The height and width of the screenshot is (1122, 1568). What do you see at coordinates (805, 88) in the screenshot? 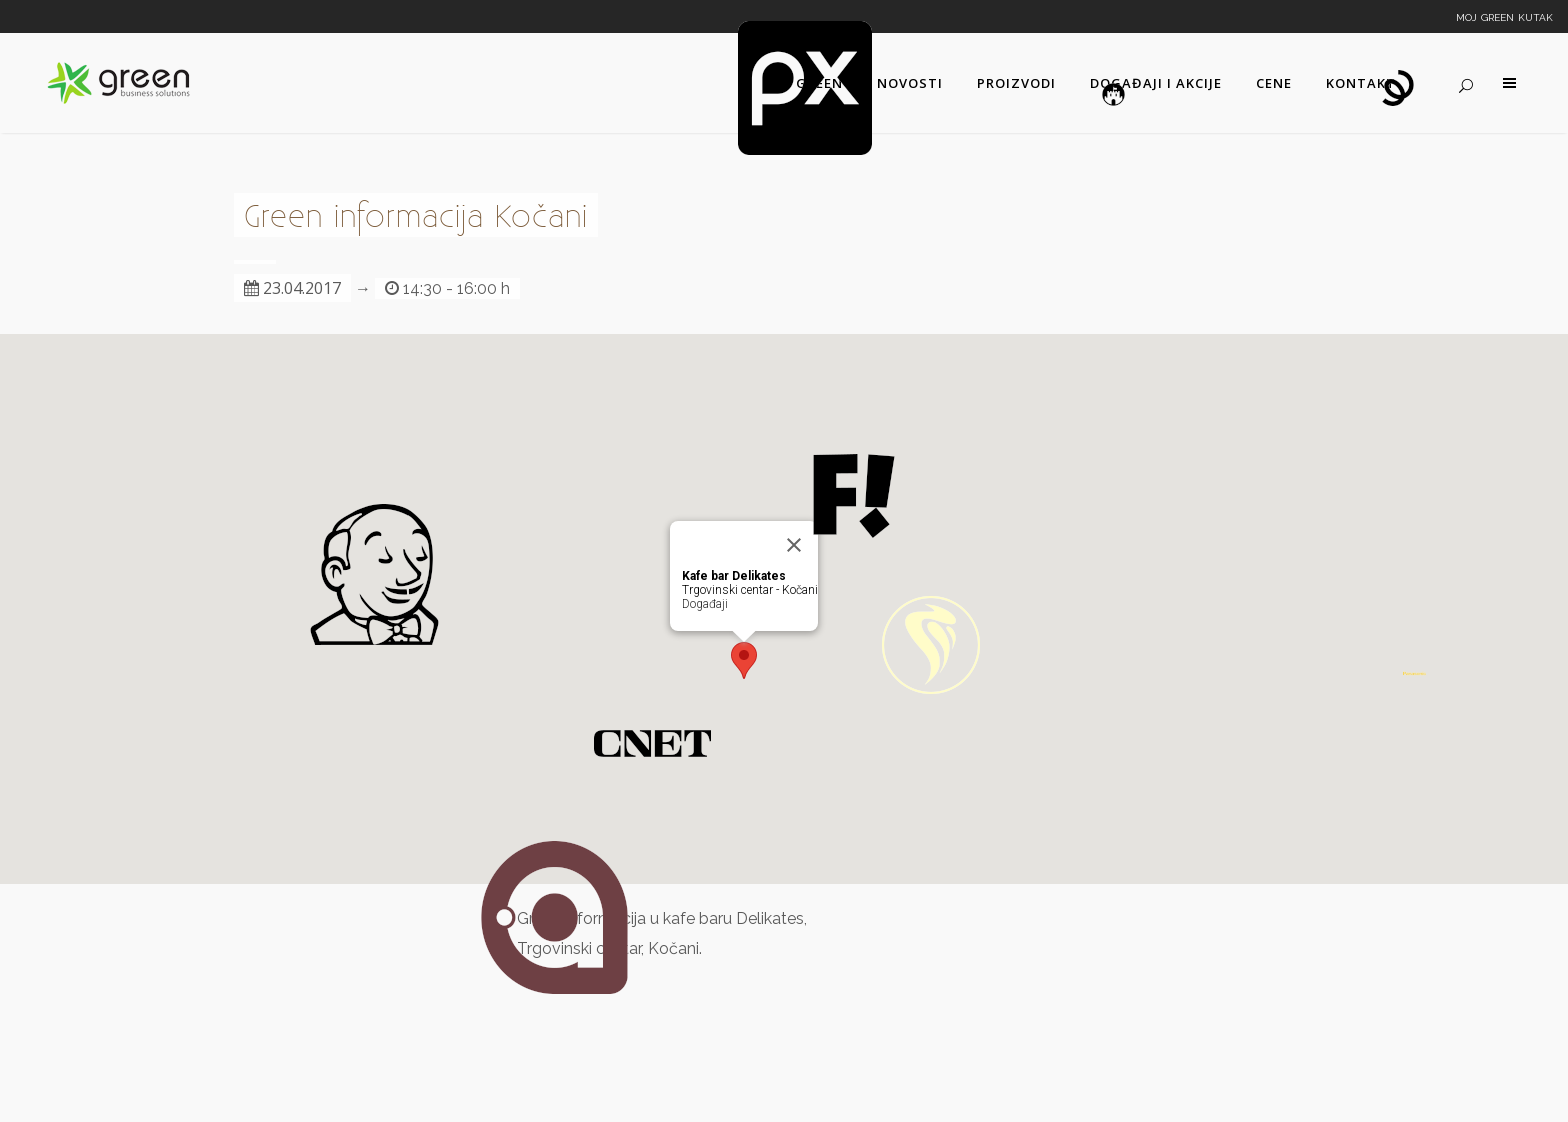
I see `open pixabay website or app` at bounding box center [805, 88].